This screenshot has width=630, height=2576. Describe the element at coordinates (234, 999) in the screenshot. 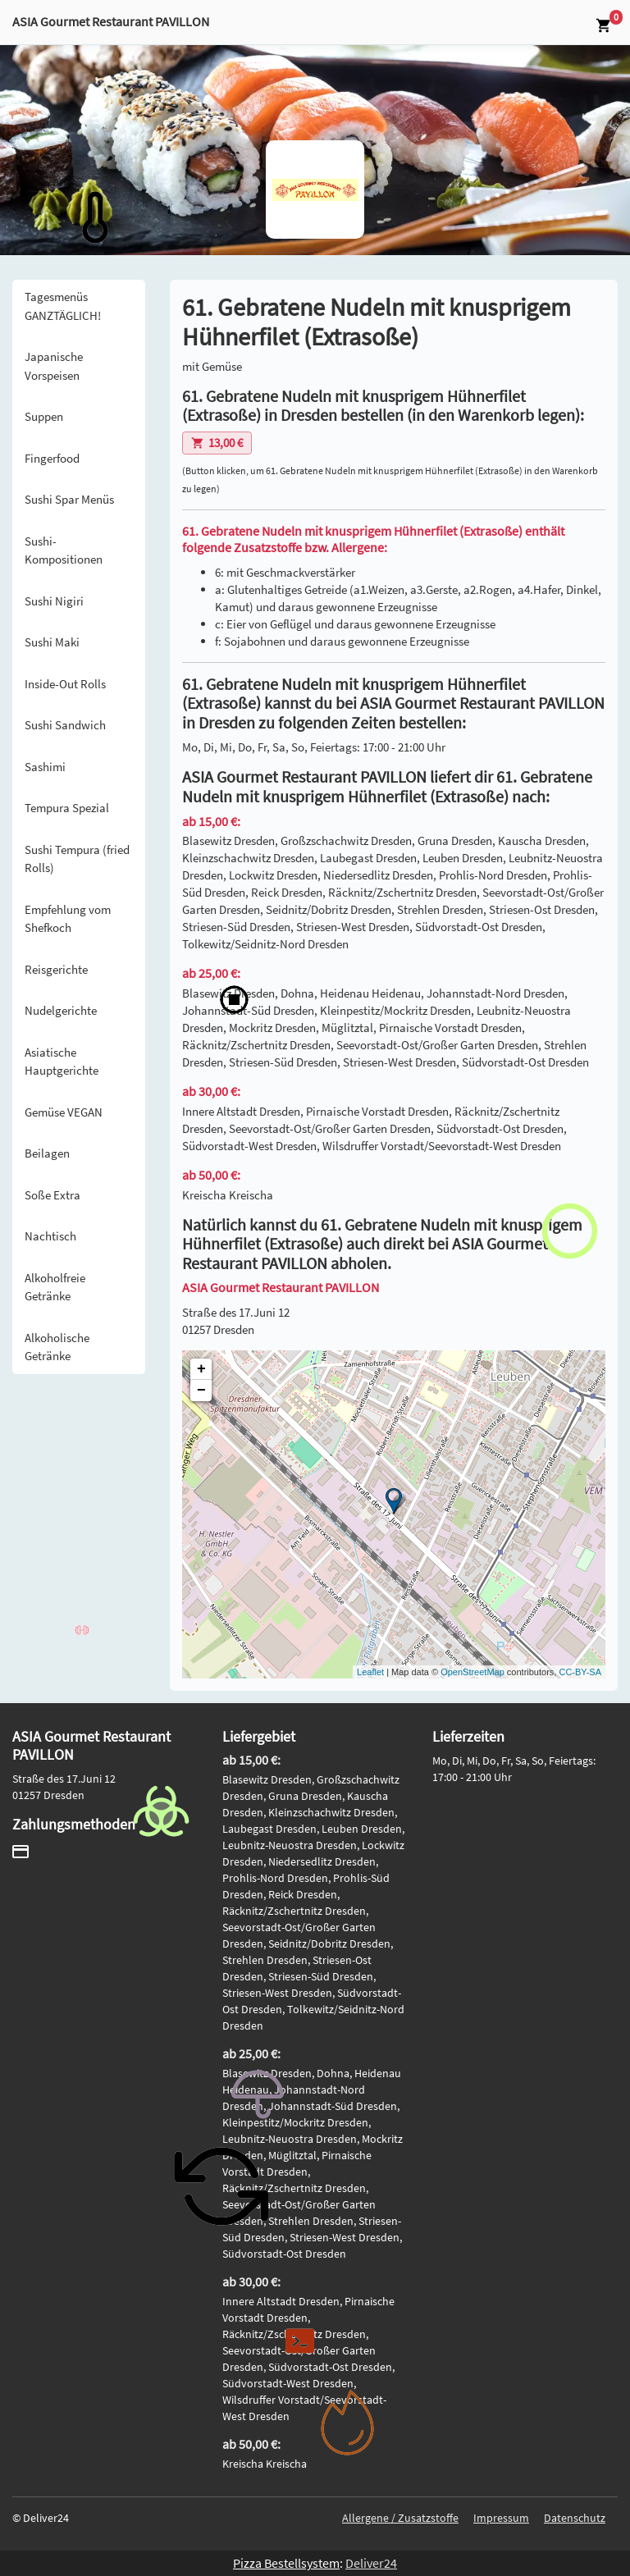

I see `stop media playback` at that location.